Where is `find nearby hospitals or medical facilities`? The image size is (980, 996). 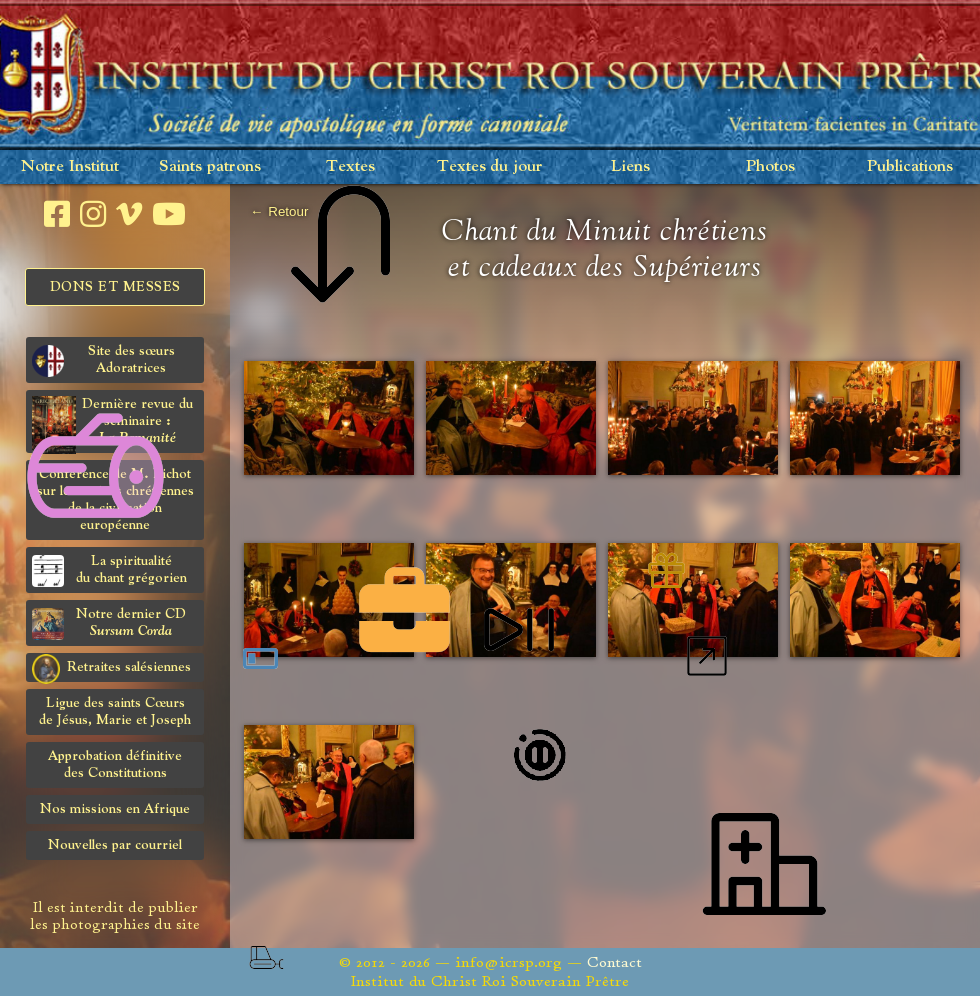
find nearby hospitals or medical facilities is located at coordinates (758, 864).